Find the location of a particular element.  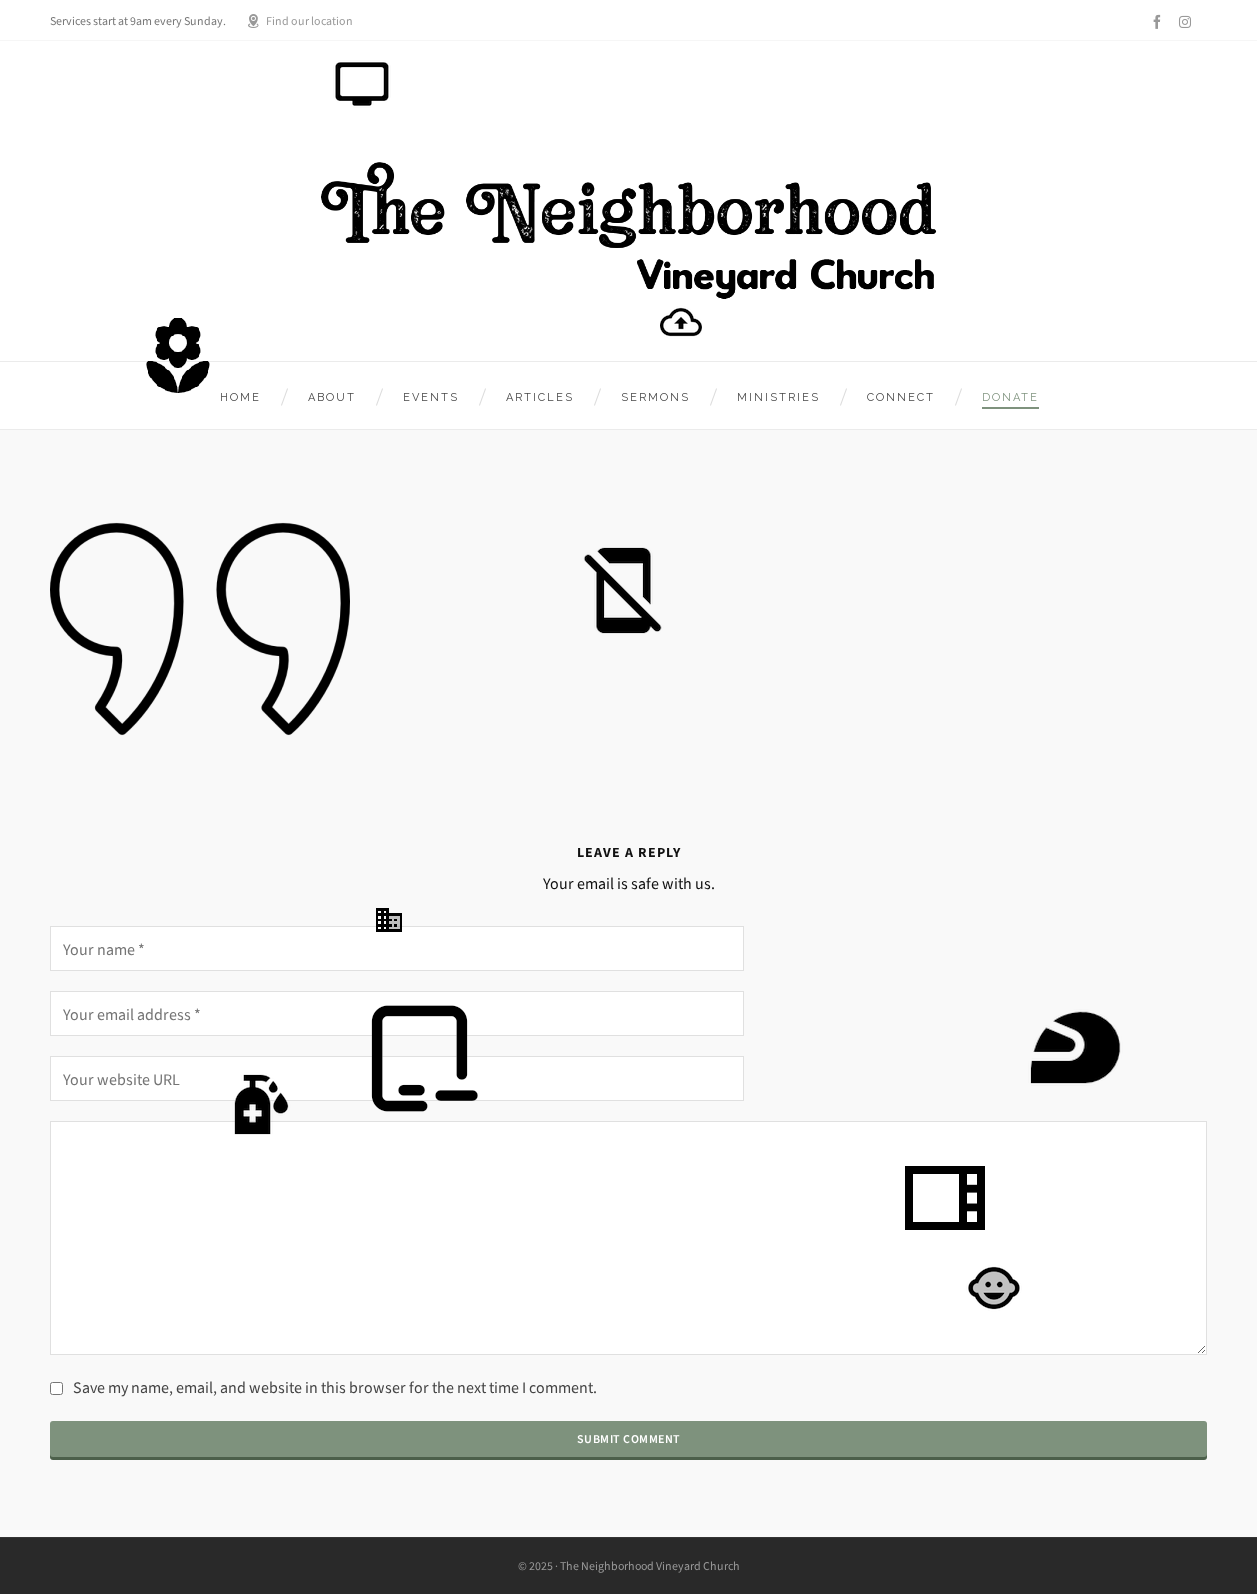

access motorsports or racing content is located at coordinates (1075, 1047).